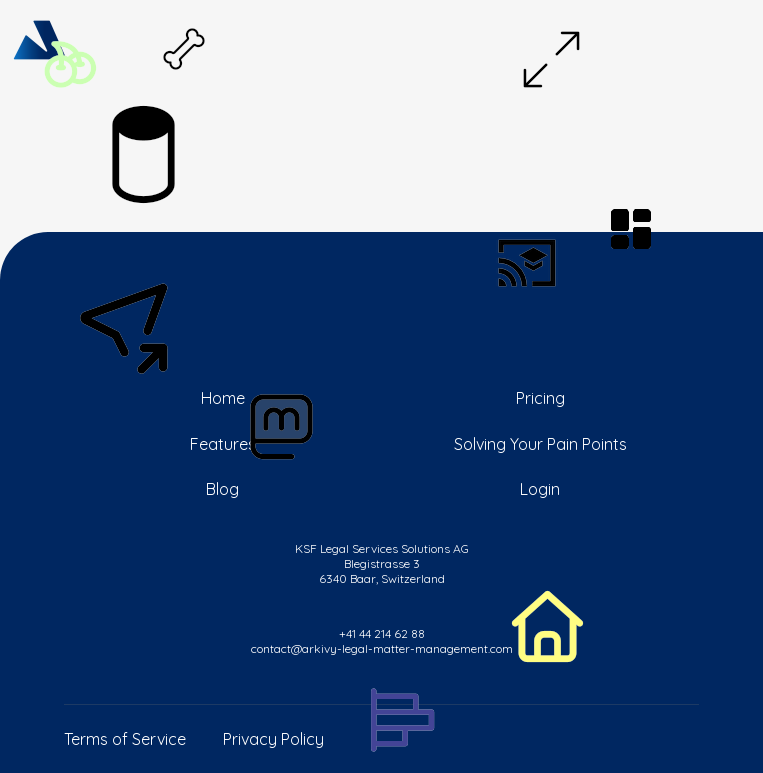 Image resolution: width=763 pixels, height=773 pixels. Describe the element at coordinates (551, 59) in the screenshot. I see `expand to full screen` at that location.